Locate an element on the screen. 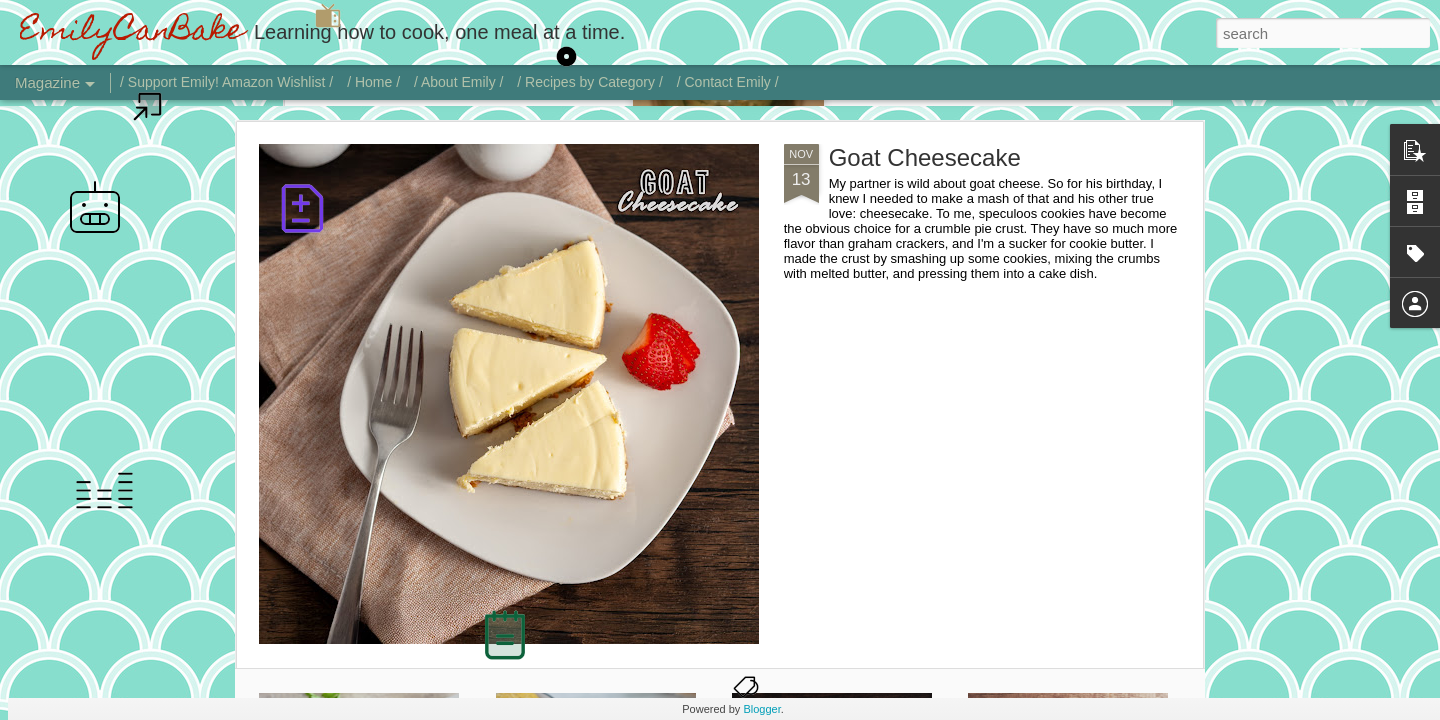 This screenshot has width=1440, height=720. access TV or video streaming content is located at coordinates (328, 17).